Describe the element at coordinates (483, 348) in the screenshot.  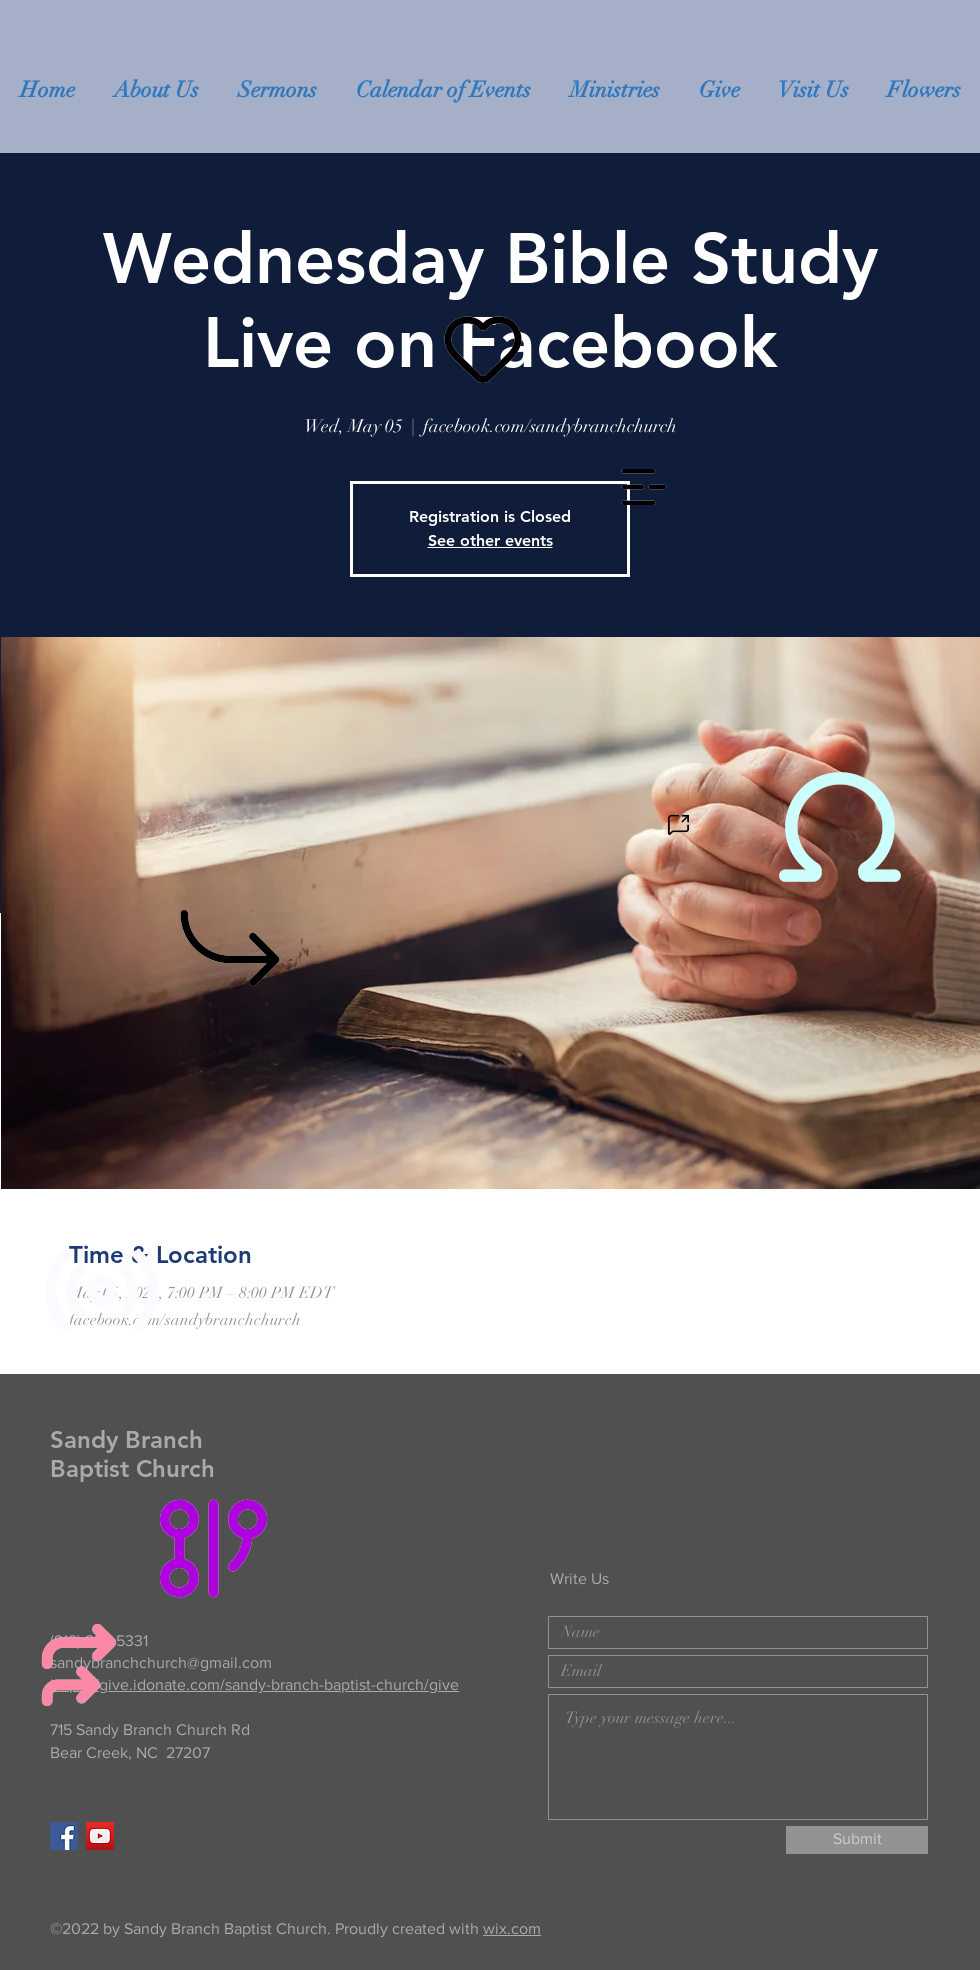
I see `add item to favorites` at that location.